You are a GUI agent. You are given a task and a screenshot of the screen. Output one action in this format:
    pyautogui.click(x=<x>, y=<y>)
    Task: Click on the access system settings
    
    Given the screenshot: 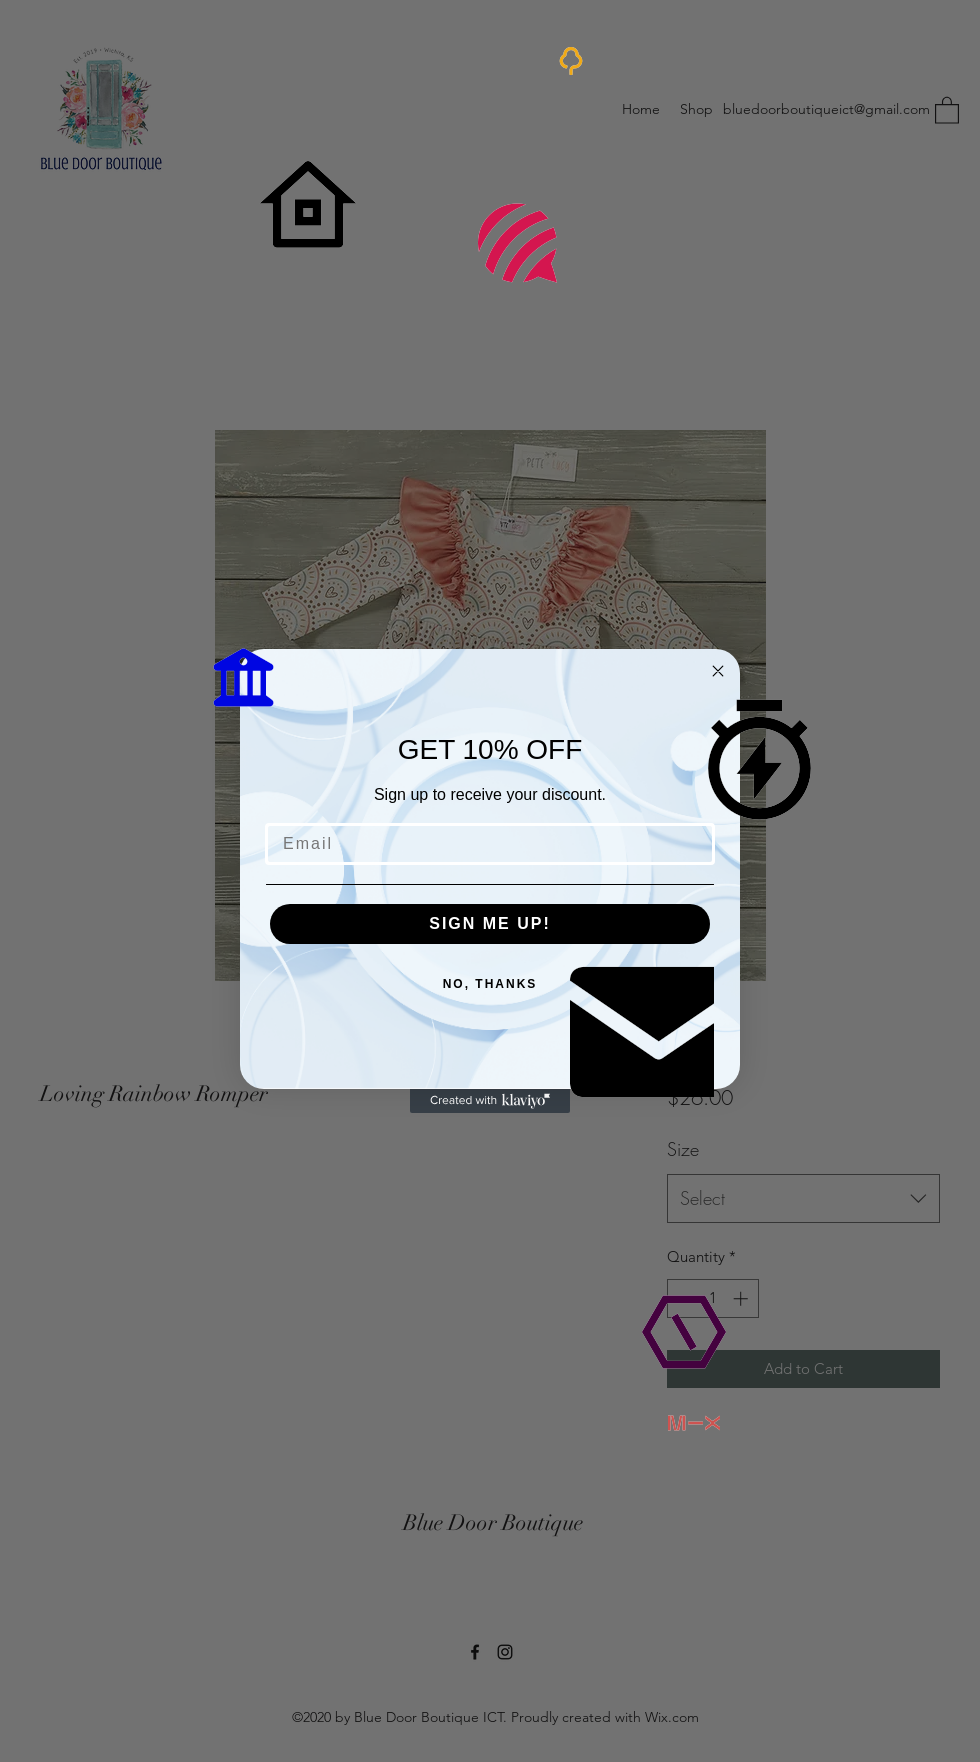 What is the action you would take?
    pyautogui.click(x=684, y=1332)
    